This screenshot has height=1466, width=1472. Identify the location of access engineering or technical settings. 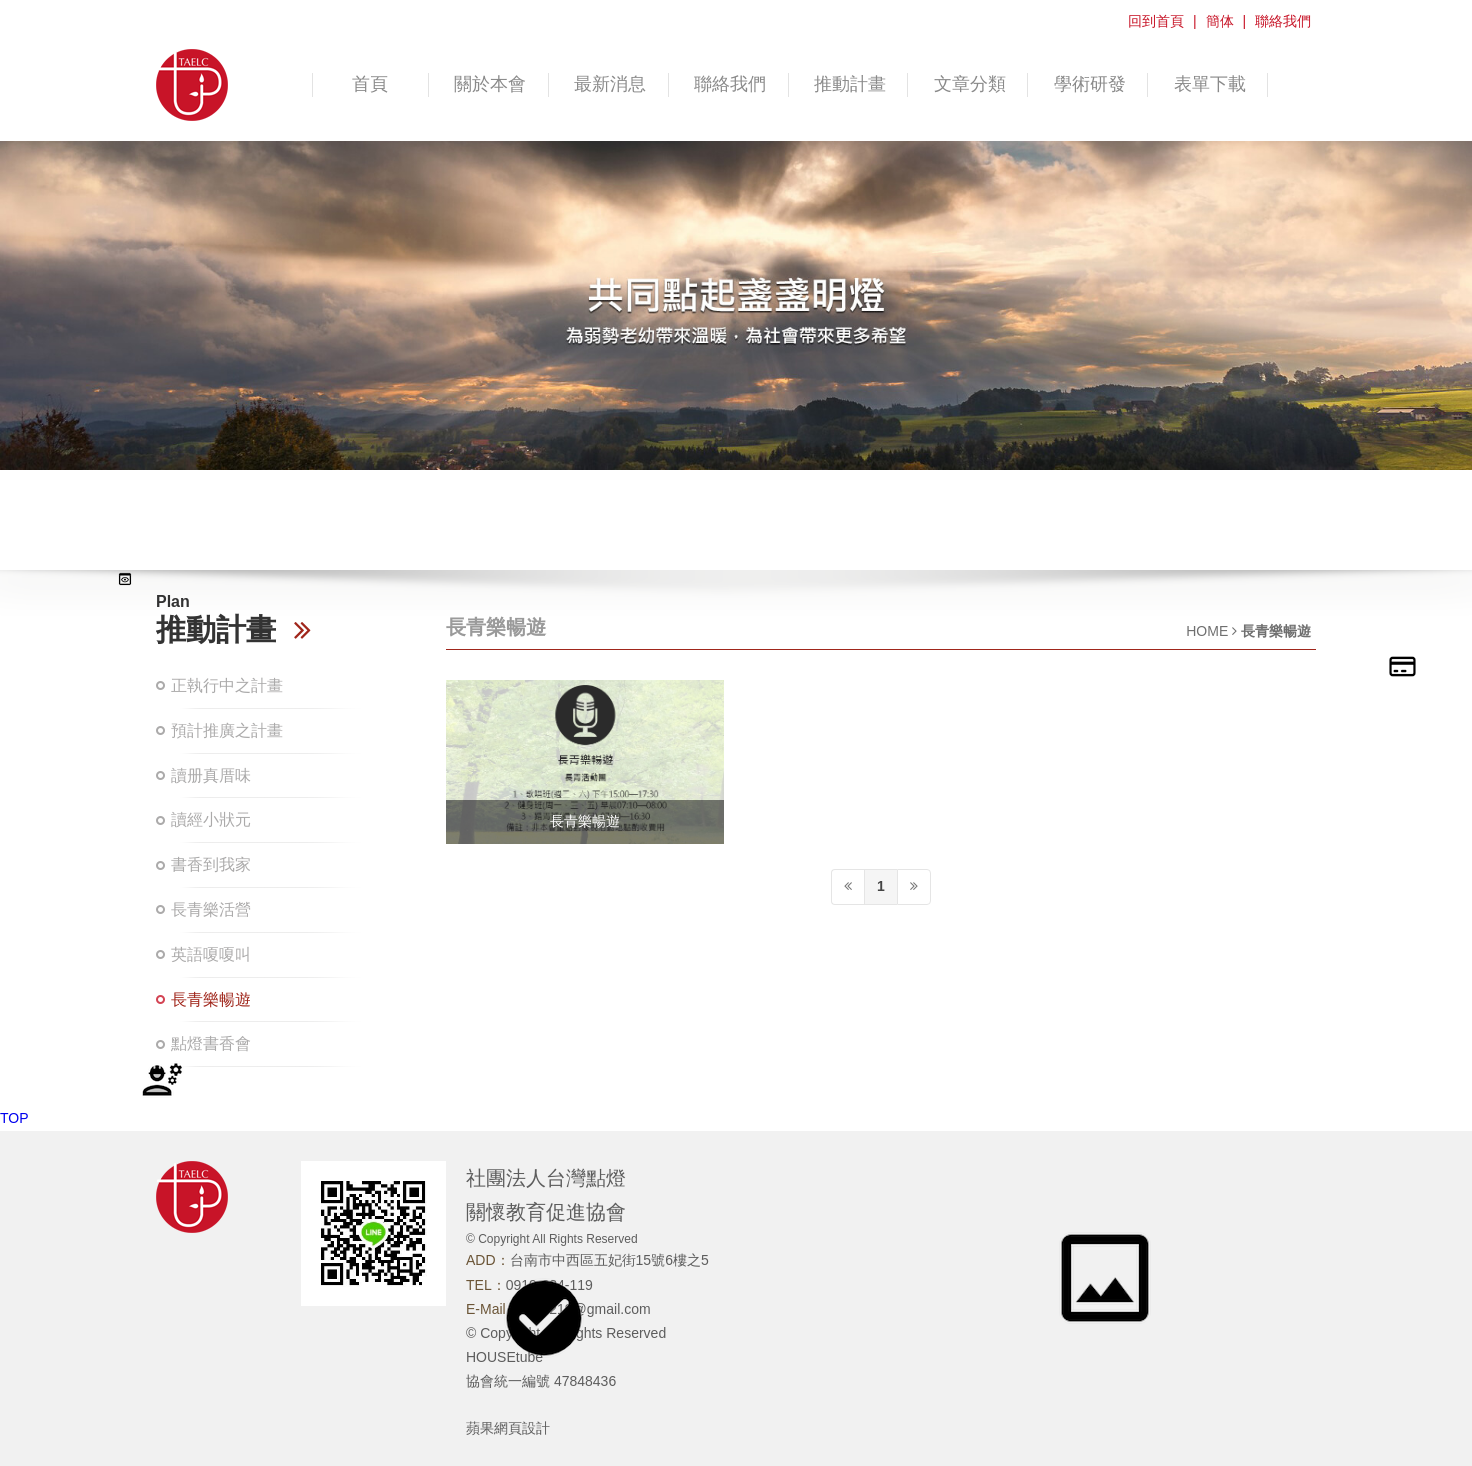
(162, 1079).